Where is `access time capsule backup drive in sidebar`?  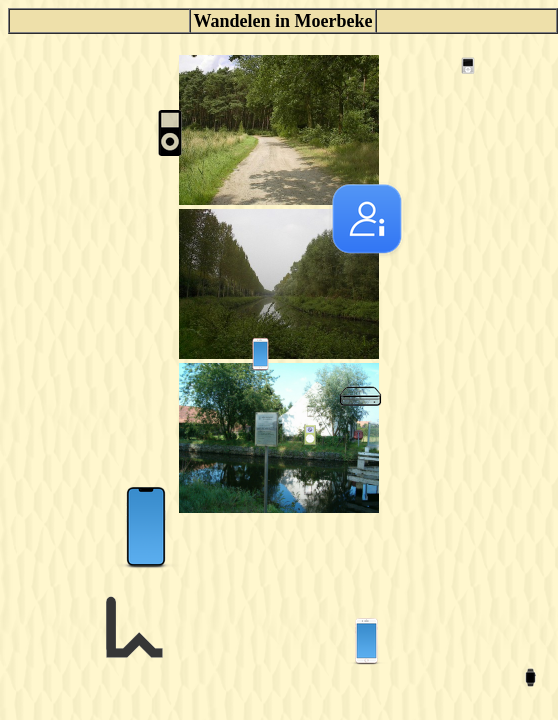
access time capsule backup drive in sidebar is located at coordinates (360, 395).